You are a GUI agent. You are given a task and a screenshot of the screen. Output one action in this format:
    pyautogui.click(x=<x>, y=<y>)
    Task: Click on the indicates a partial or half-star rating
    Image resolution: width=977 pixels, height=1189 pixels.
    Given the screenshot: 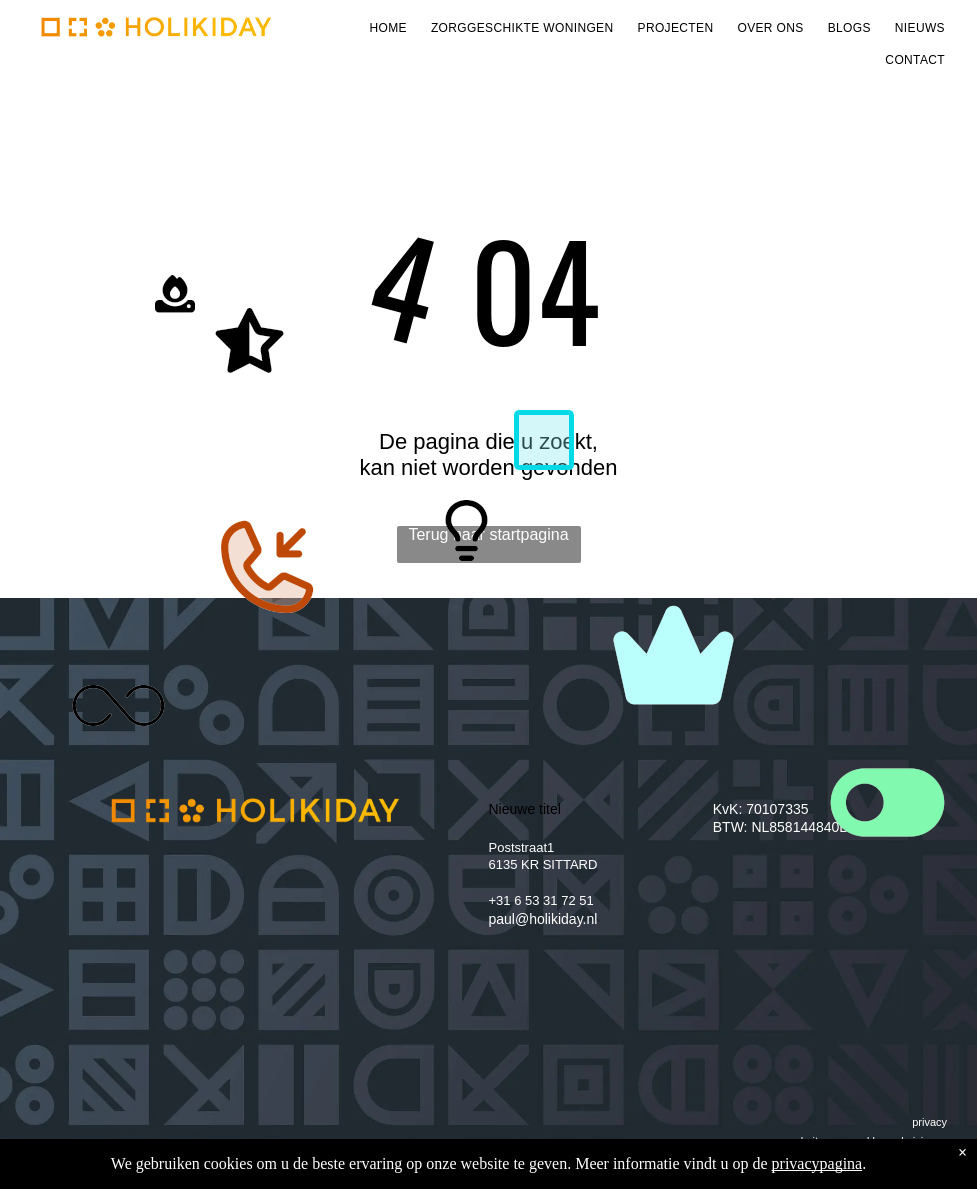 What is the action you would take?
    pyautogui.click(x=249, y=343)
    